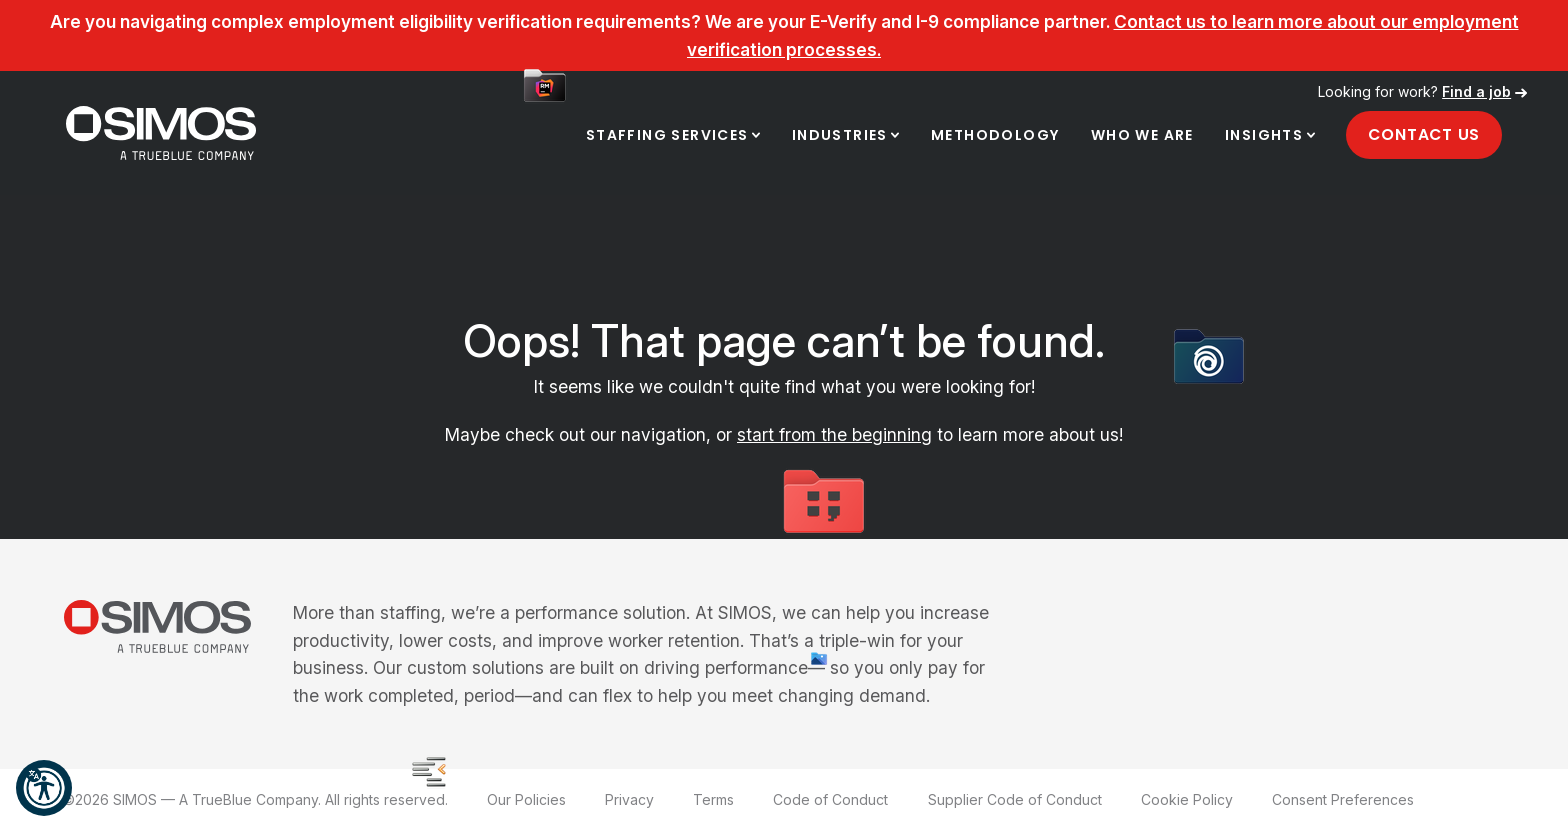  What do you see at coordinates (819, 659) in the screenshot?
I see `open pictures folder` at bounding box center [819, 659].